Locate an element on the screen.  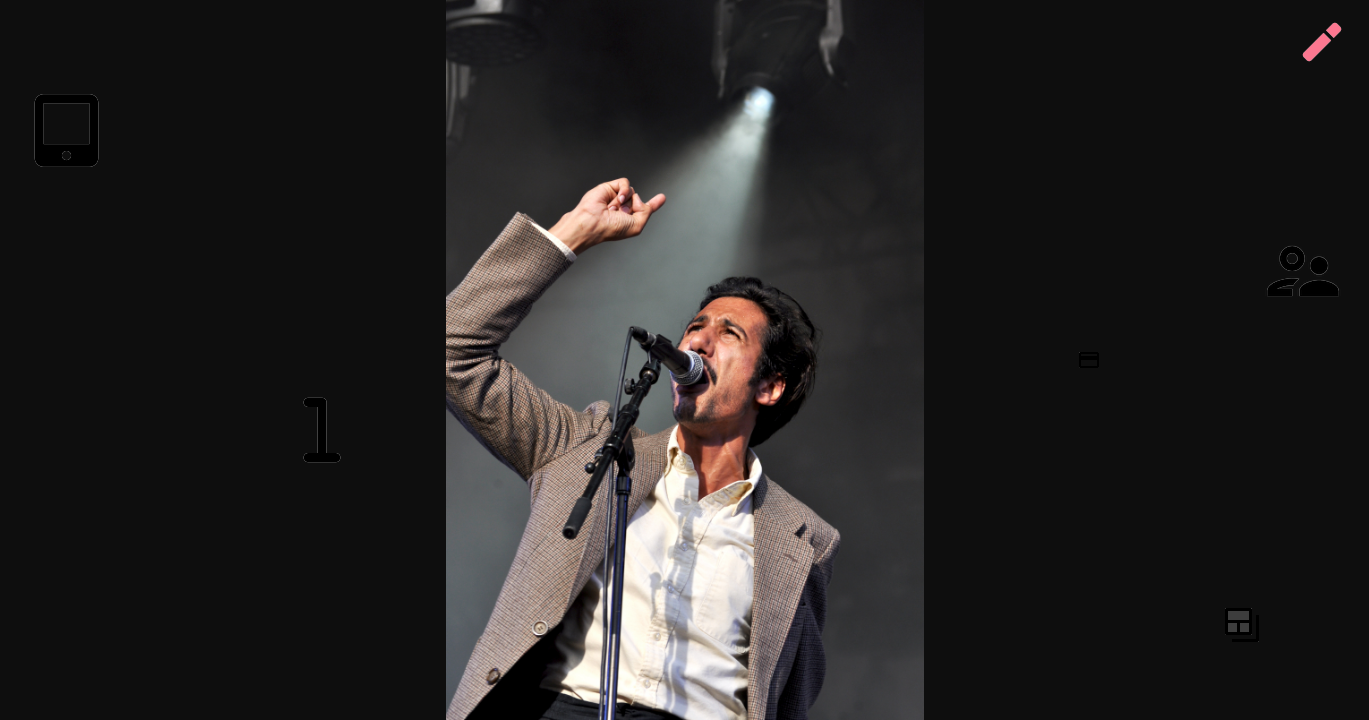
apply automatic enhancements or effects is located at coordinates (1322, 42).